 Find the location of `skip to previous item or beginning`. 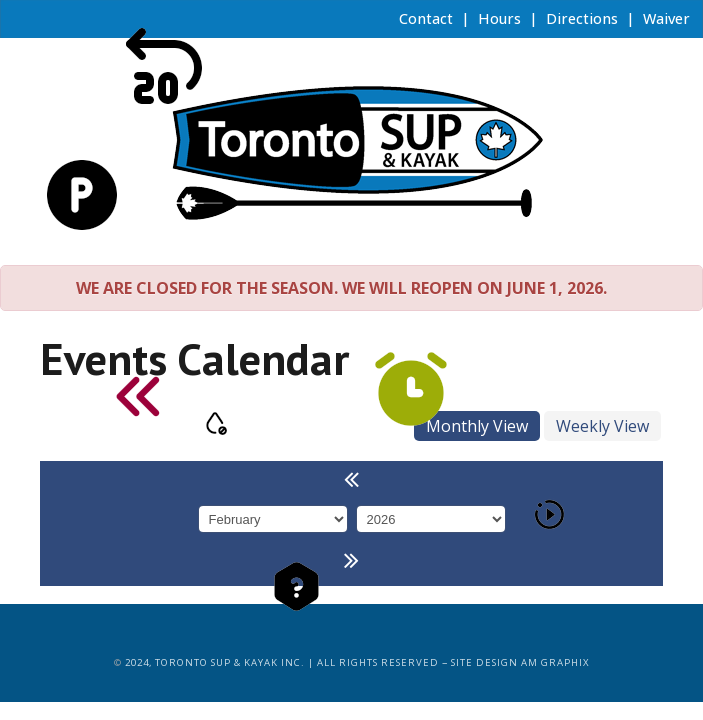

skip to previous item or beginning is located at coordinates (139, 396).